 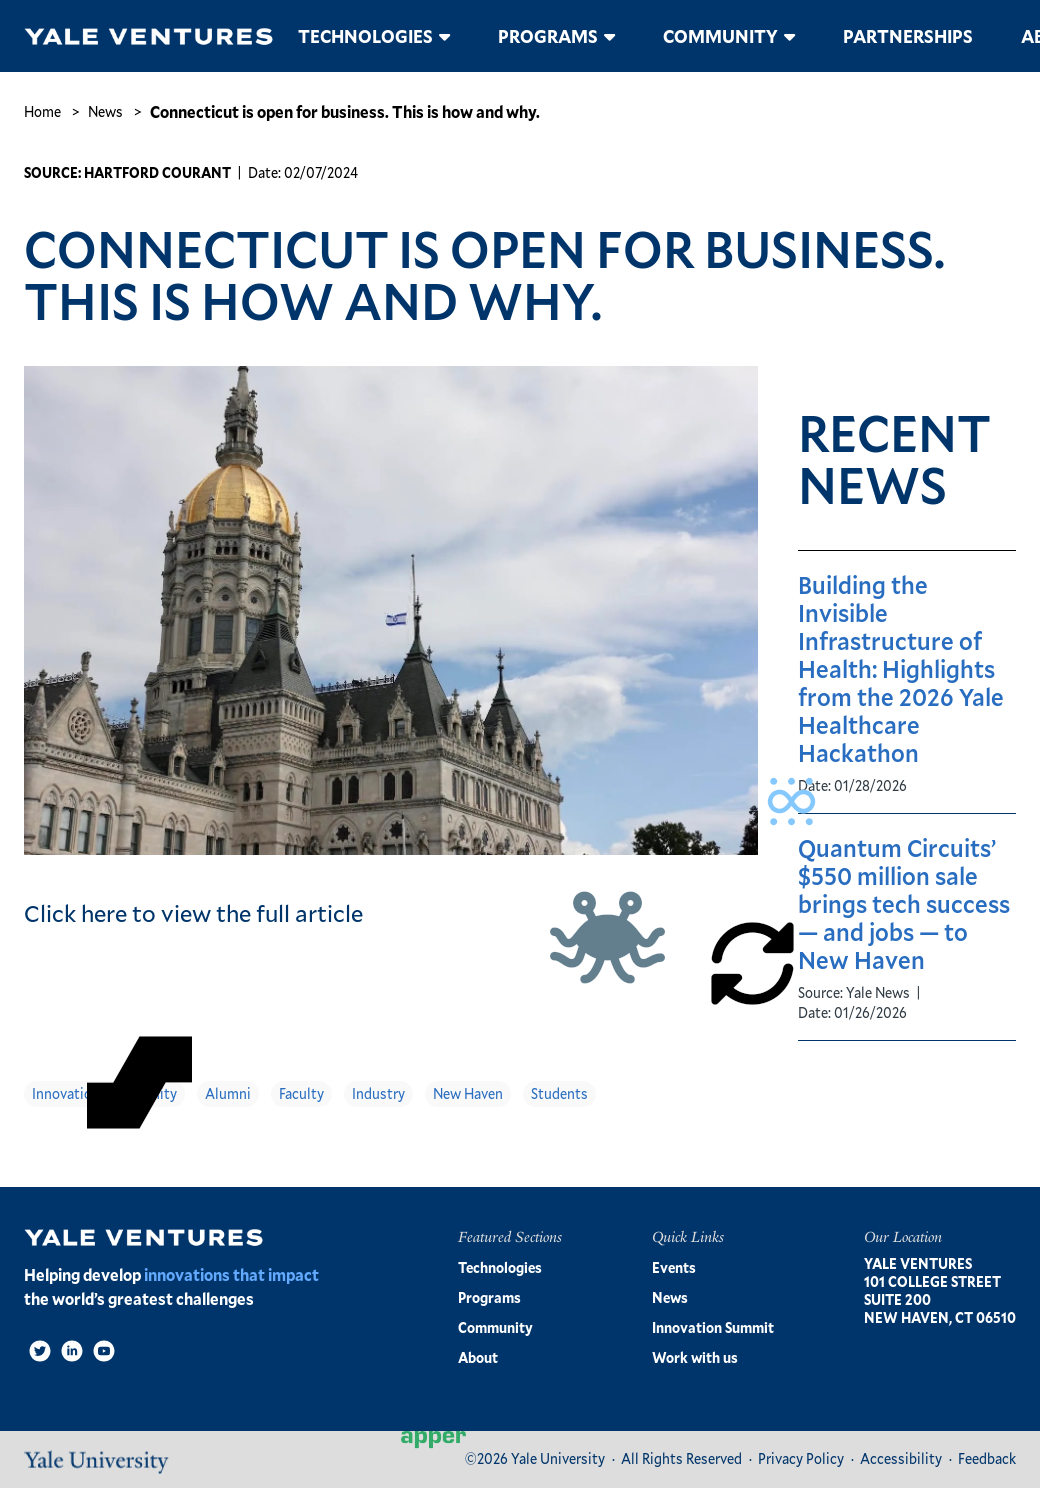 I want to click on salt project logo, so click(x=139, y=1082).